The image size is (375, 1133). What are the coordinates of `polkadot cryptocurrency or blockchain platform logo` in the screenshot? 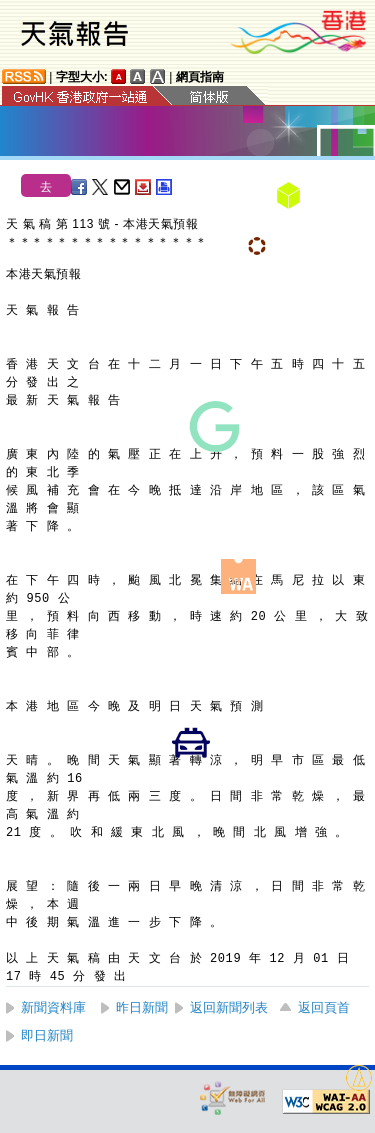 It's located at (257, 246).